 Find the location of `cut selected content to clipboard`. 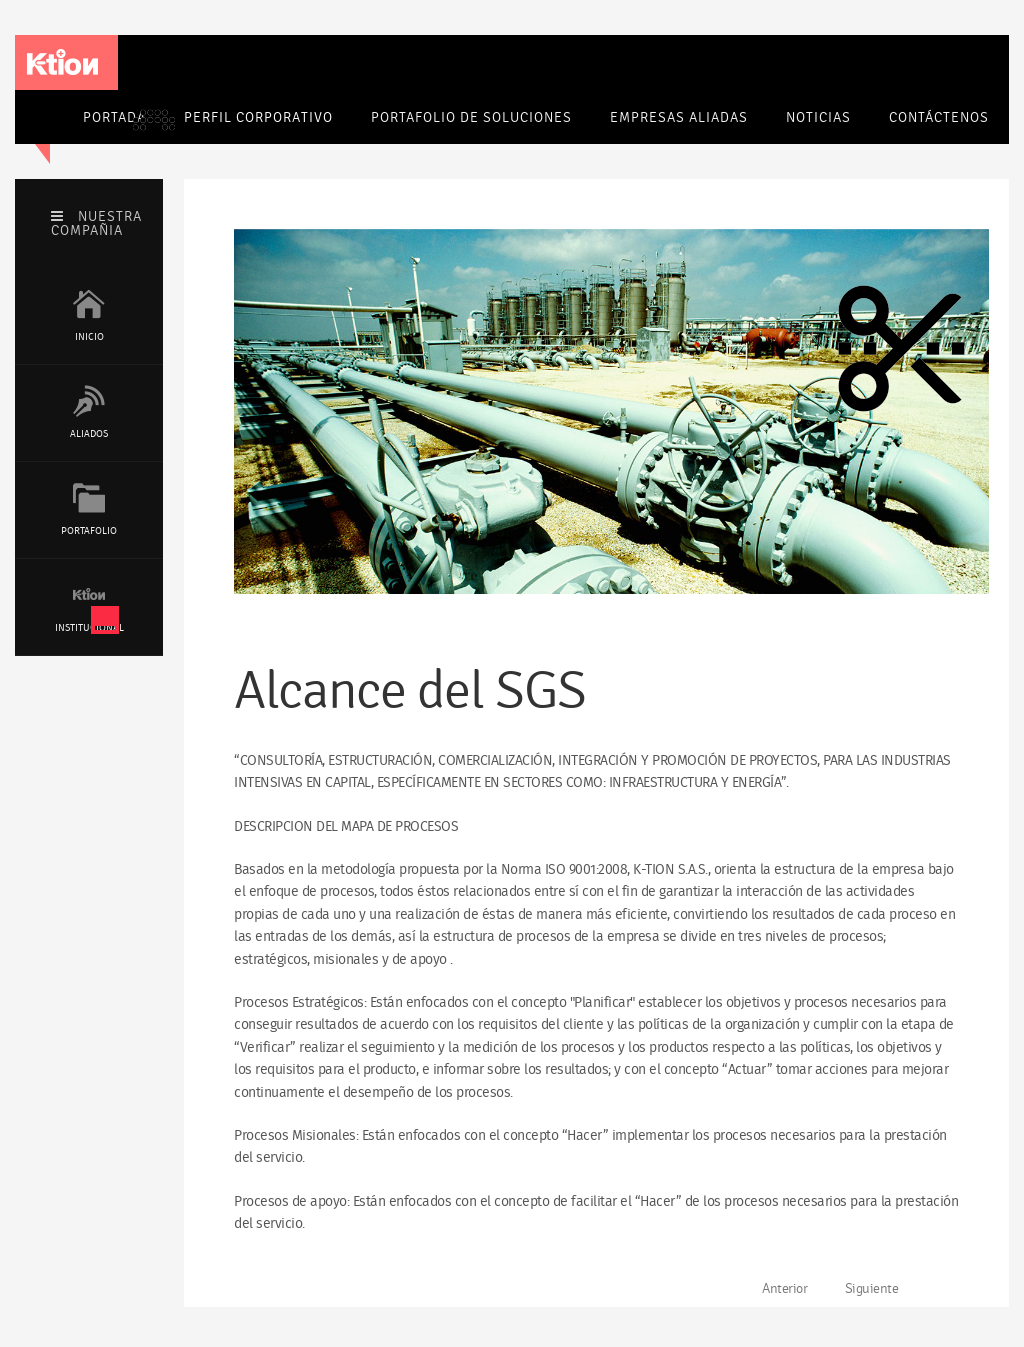

cut selected content to clipboard is located at coordinates (901, 348).